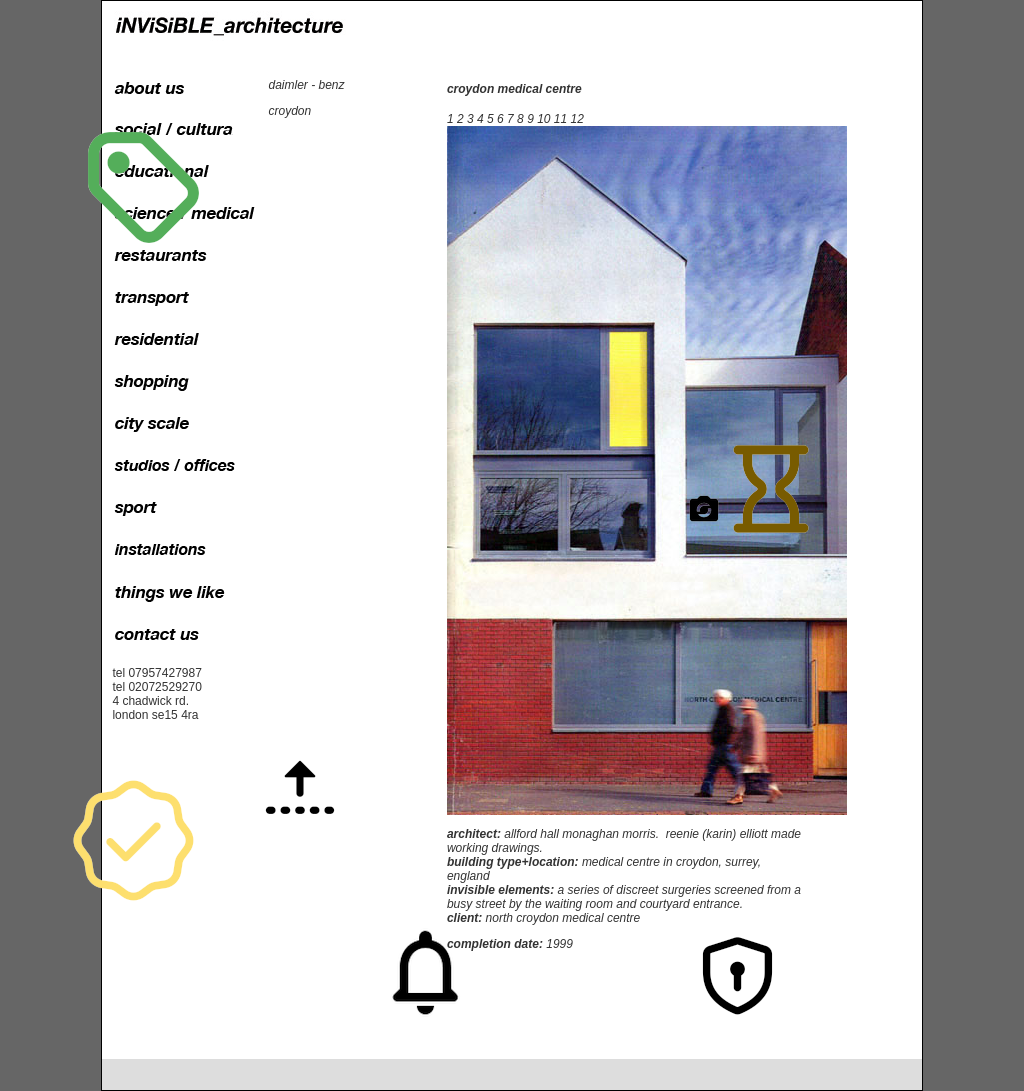  Describe the element at coordinates (425, 971) in the screenshot. I see `view notifications` at that location.